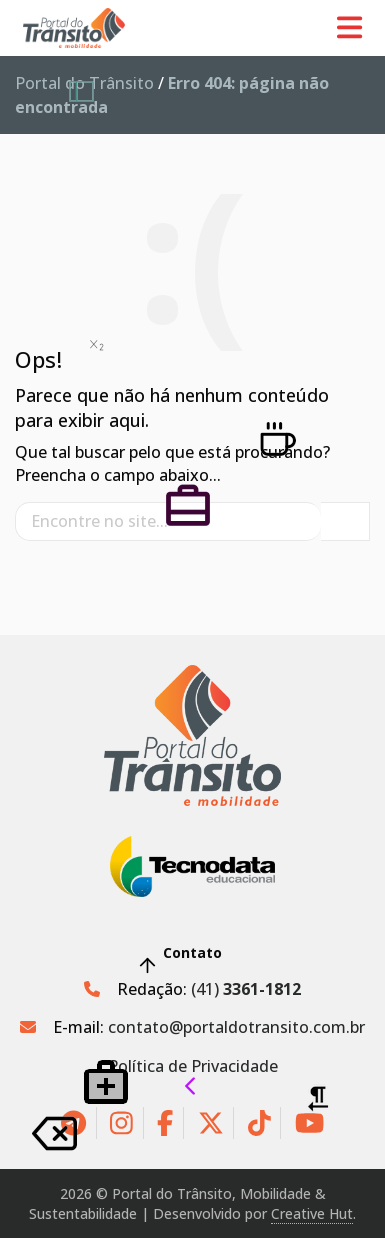 The image size is (385, 1238). Describe the element at coordinates (318, 1099) in the screenshot. I see `switch text direction to right-to-left` at that location.